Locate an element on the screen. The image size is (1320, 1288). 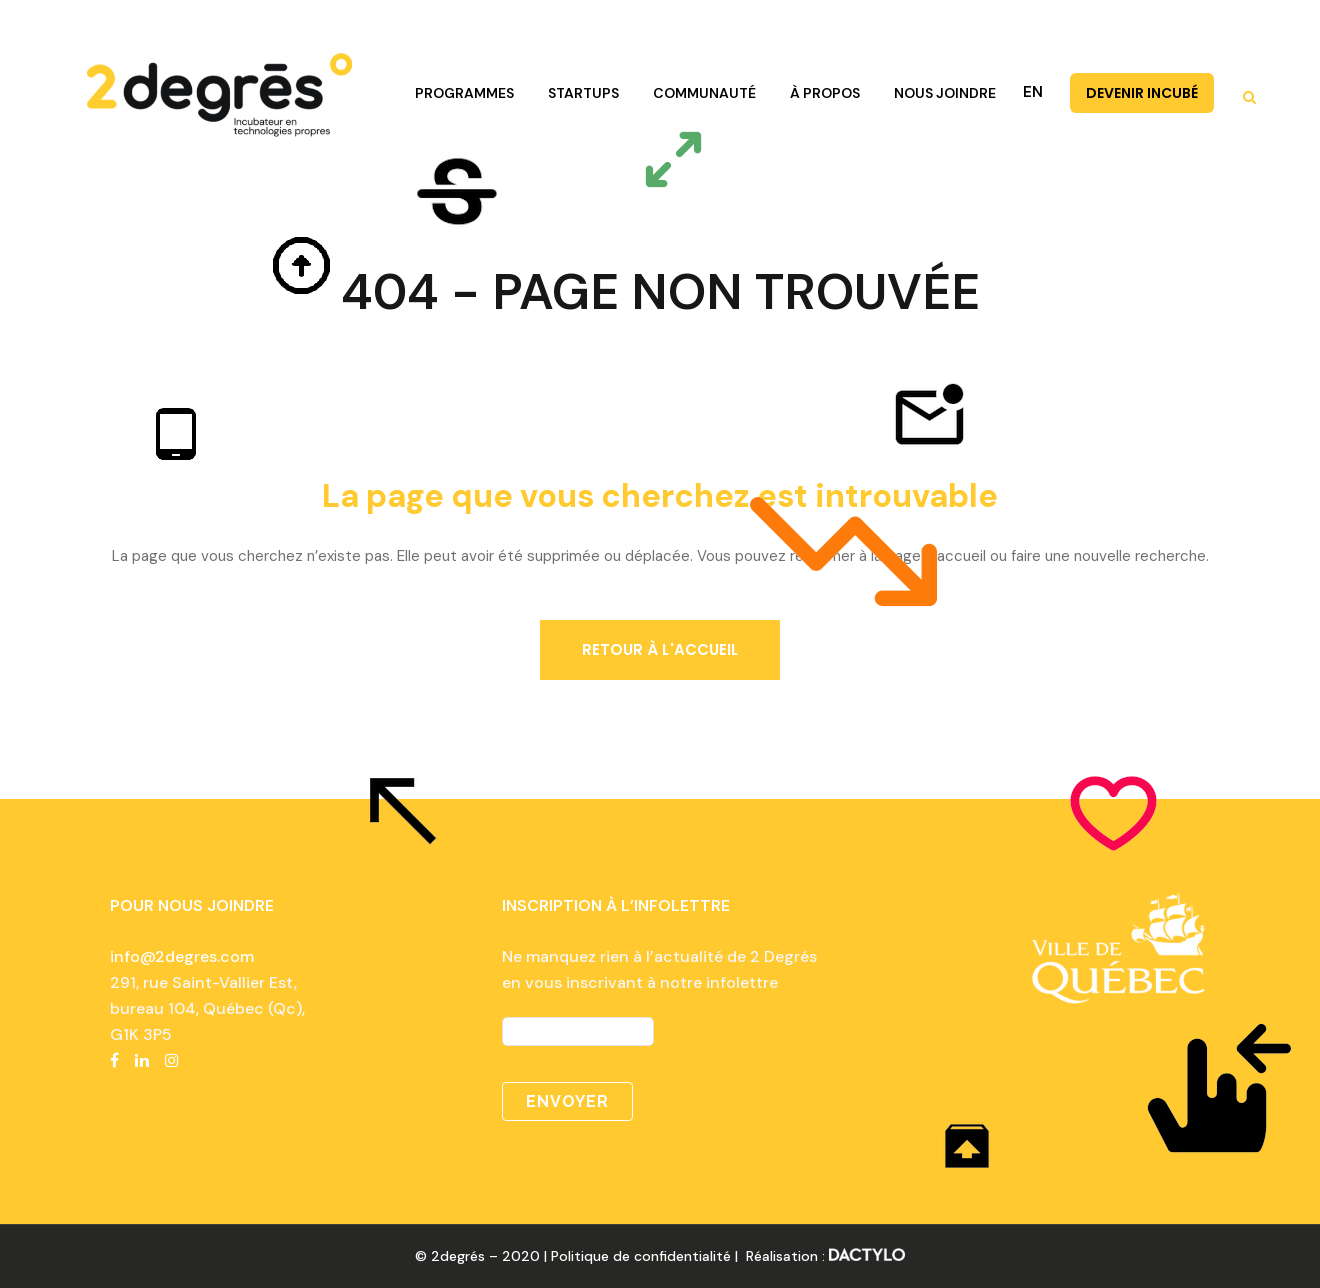
navigate to the northwest direction is located at coordinates (401, 809).